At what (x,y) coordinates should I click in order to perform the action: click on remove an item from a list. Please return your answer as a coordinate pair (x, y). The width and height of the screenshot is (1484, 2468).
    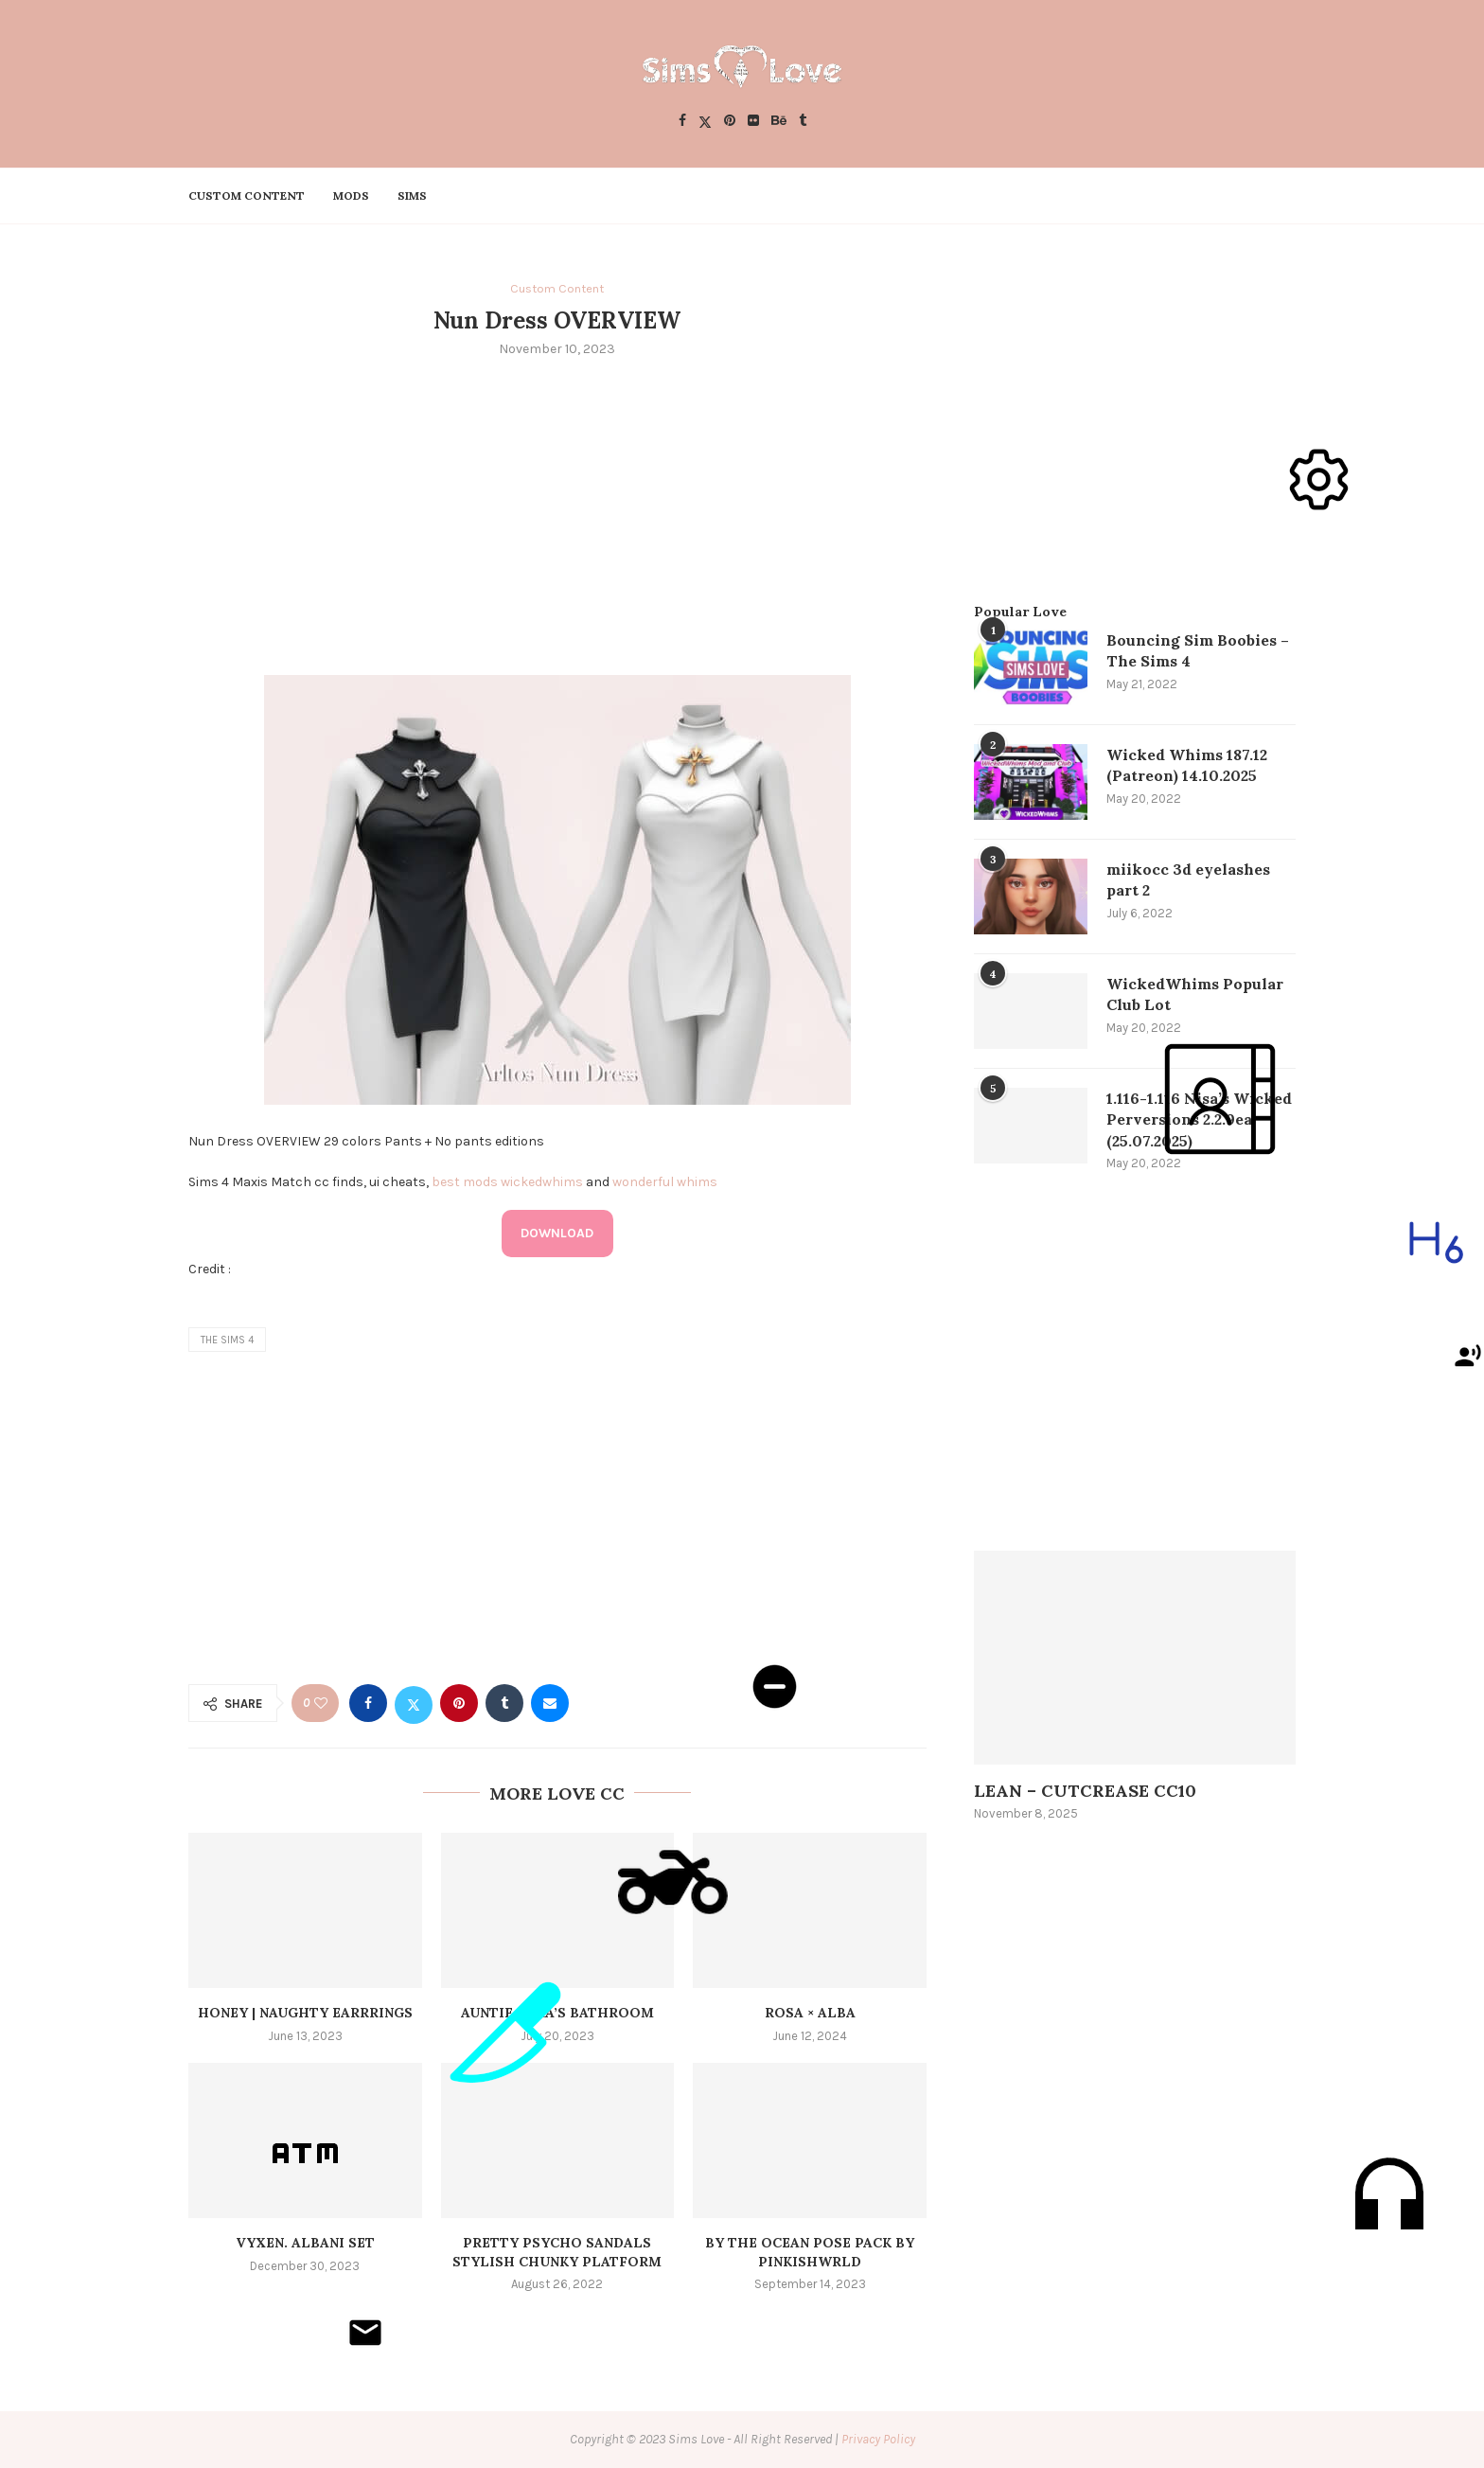
    Looking at the image, I should click on (774, 1686).